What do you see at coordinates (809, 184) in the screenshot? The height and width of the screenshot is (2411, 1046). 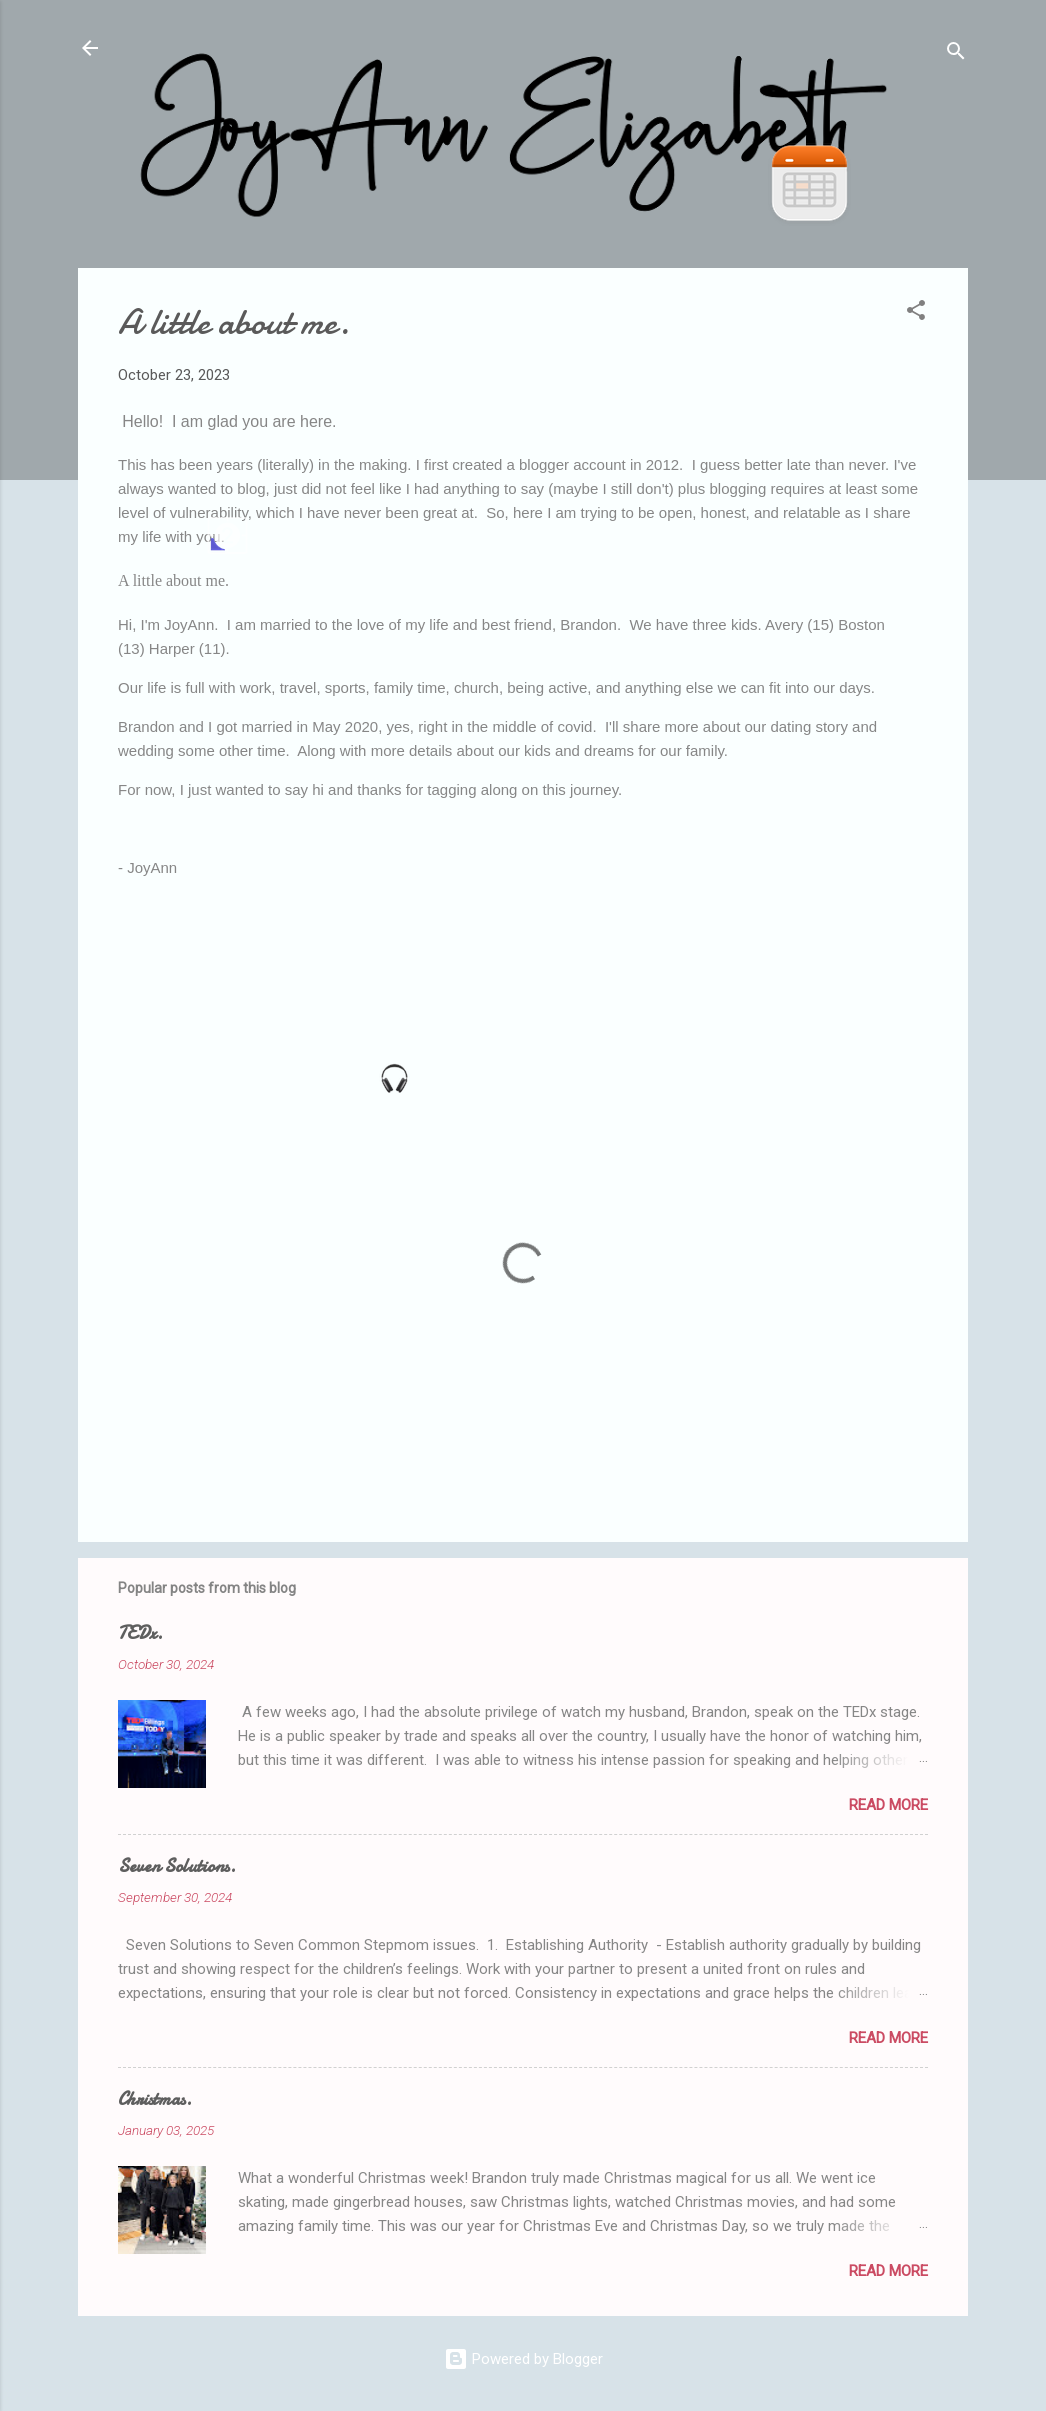 I see `open calendar and tasks preferences` at bounding box center [809, 184].